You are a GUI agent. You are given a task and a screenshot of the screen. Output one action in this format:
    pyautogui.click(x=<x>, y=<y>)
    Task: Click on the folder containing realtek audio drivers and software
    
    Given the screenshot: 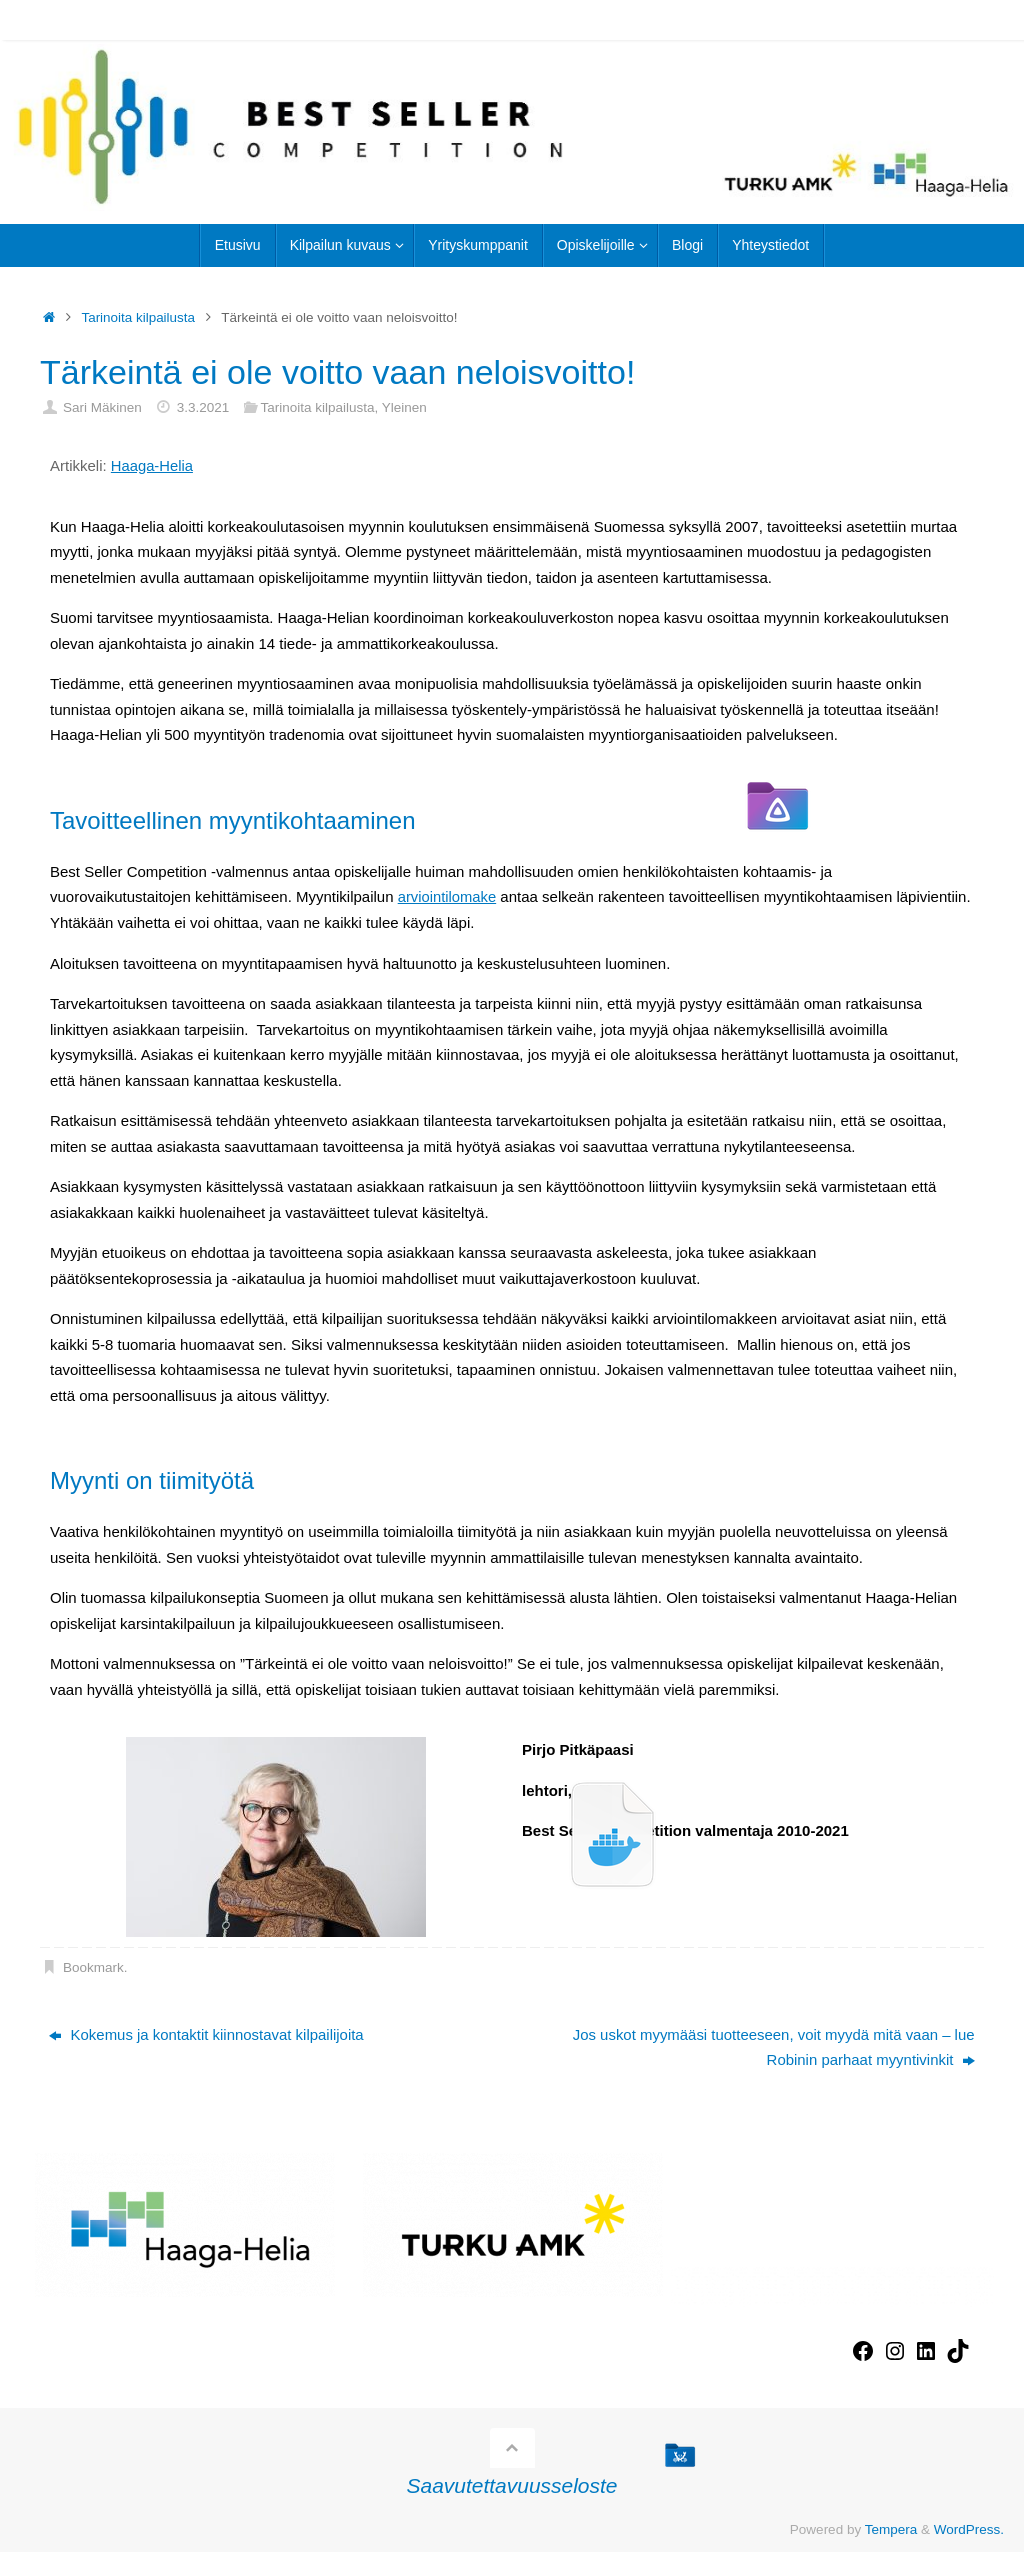 What is the action you would take?
    pyautogui.click(x=680, y=2456)
    